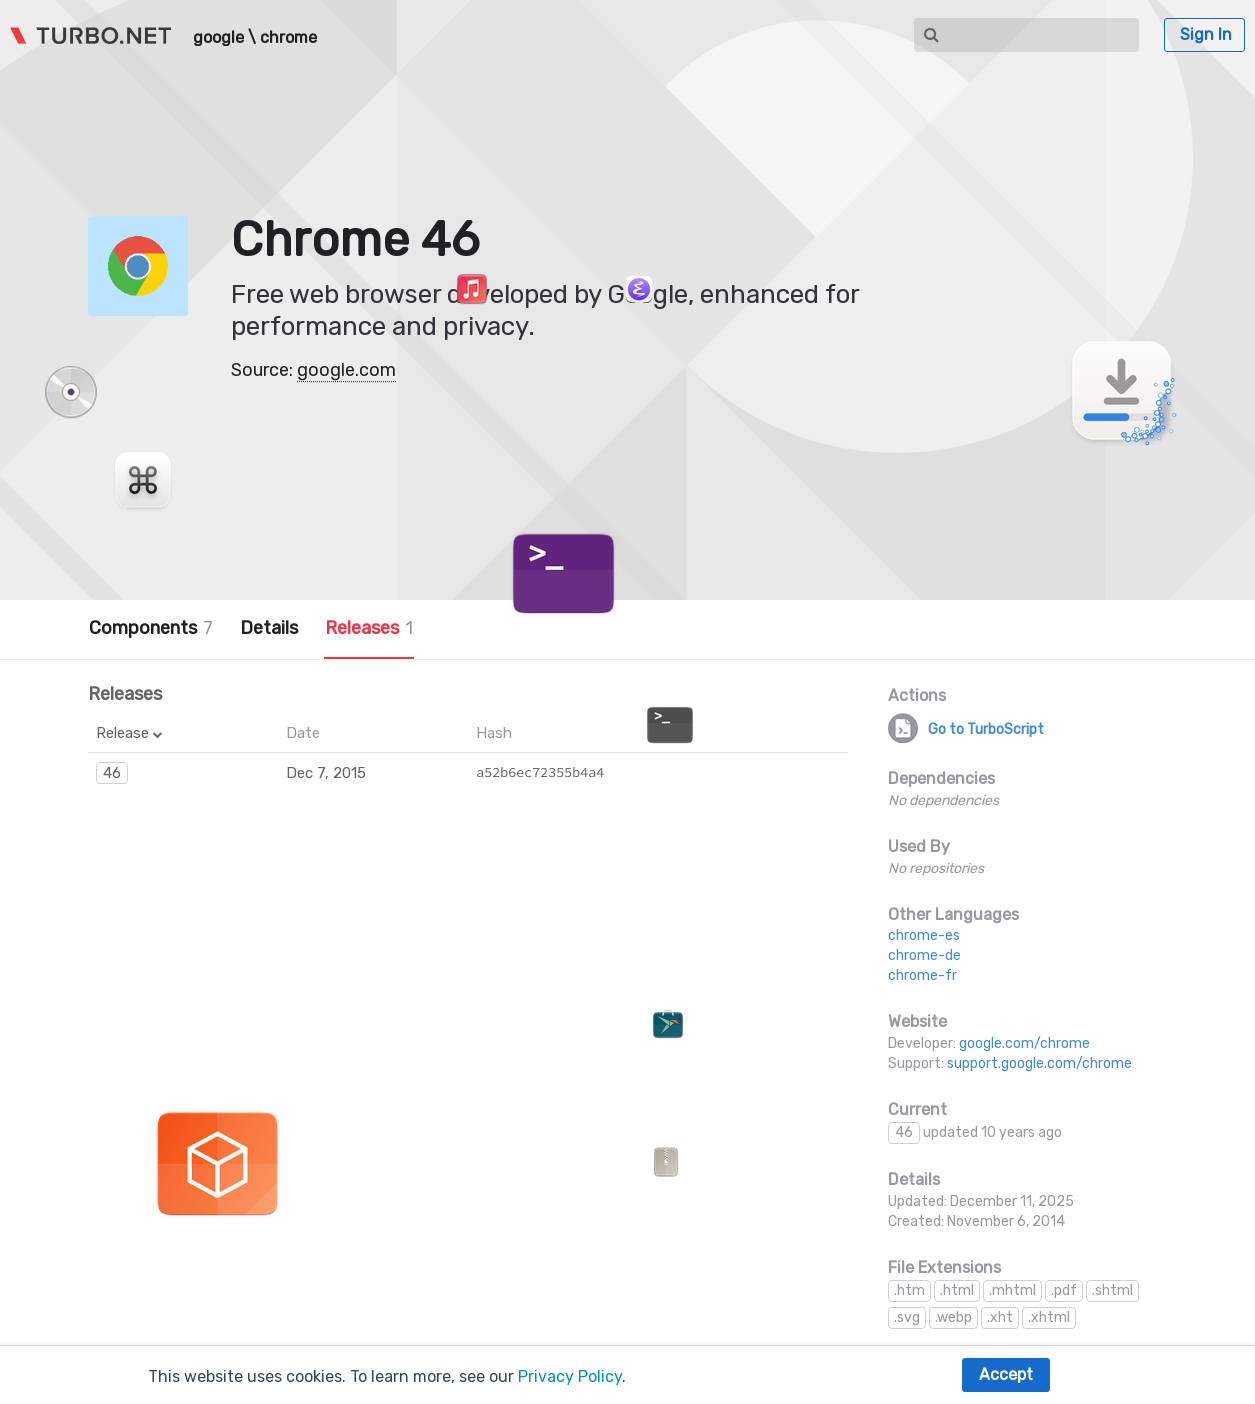 The height and width of the screenshot is (1404, 1255). I want to click on open the snap store to browse and install applications, so click(668, 1025).